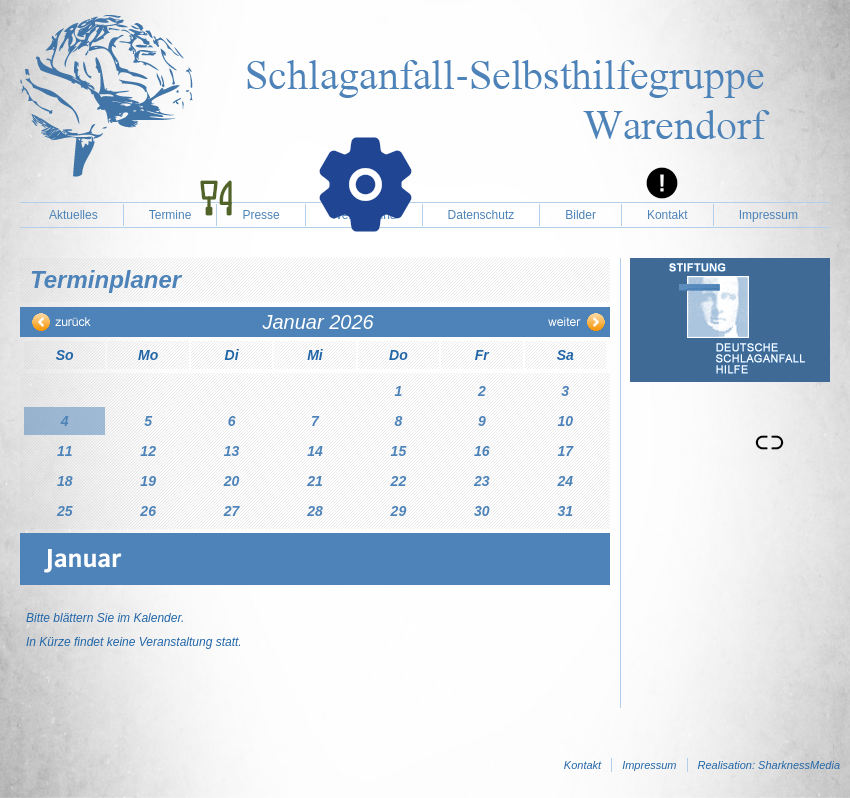  What do you see at coordinates (662, 183) in the screenshot?
I see `indicates a warning or error state` at bounding box center [662, 183].